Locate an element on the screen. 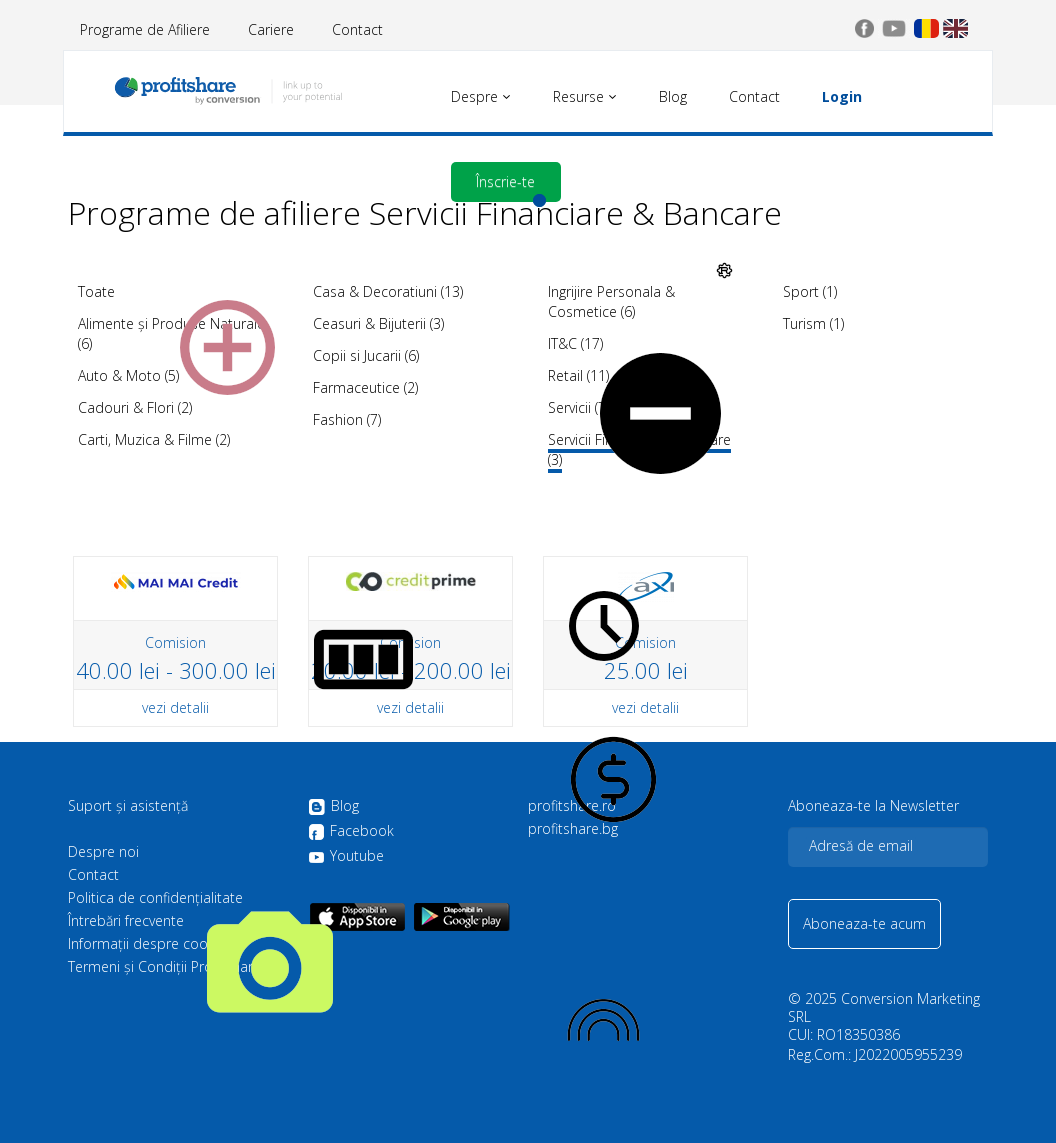  remove an item from a list is located at coordinates (660, 413).